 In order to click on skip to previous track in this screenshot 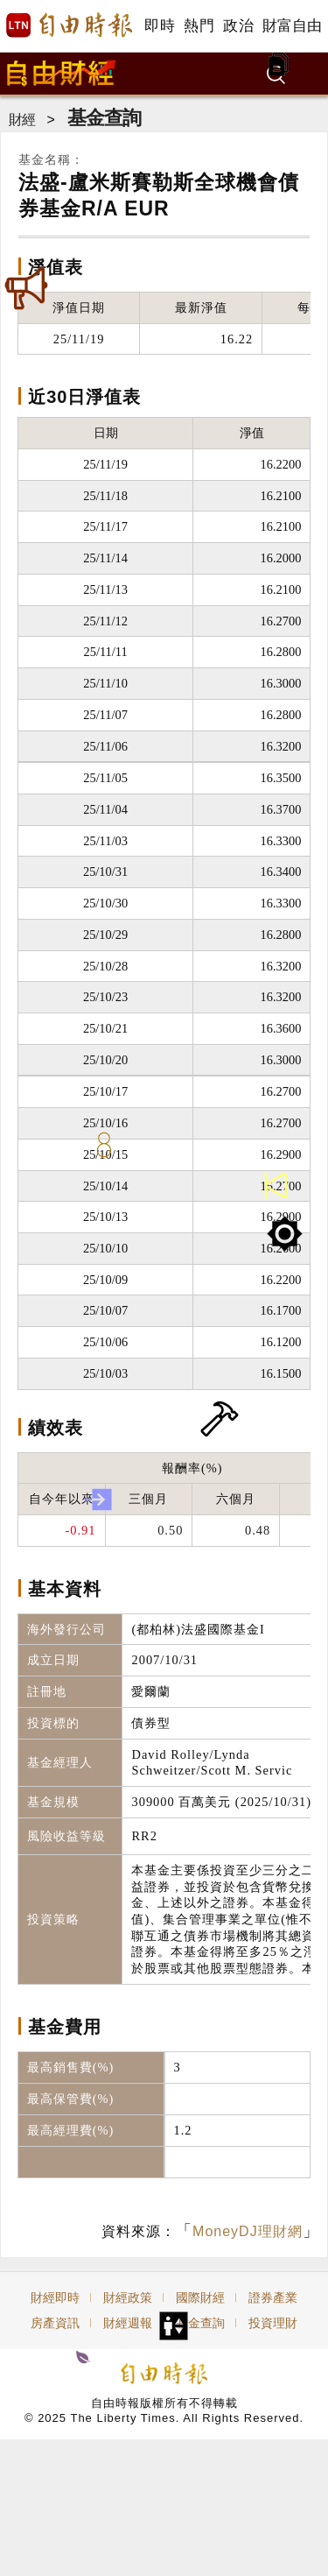, I will do `click(276, 1185)`.